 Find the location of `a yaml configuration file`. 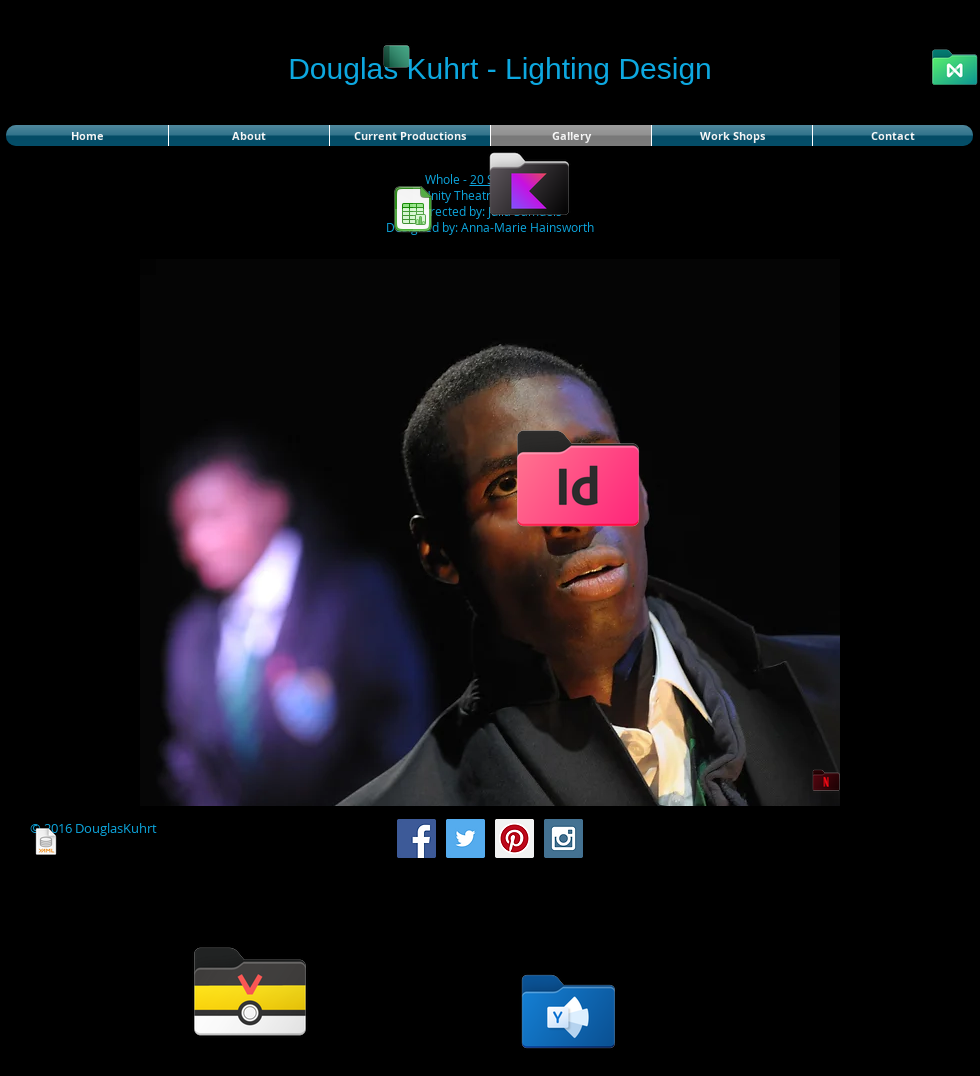

a yaml configuration file is located at coordinates (46, 842).